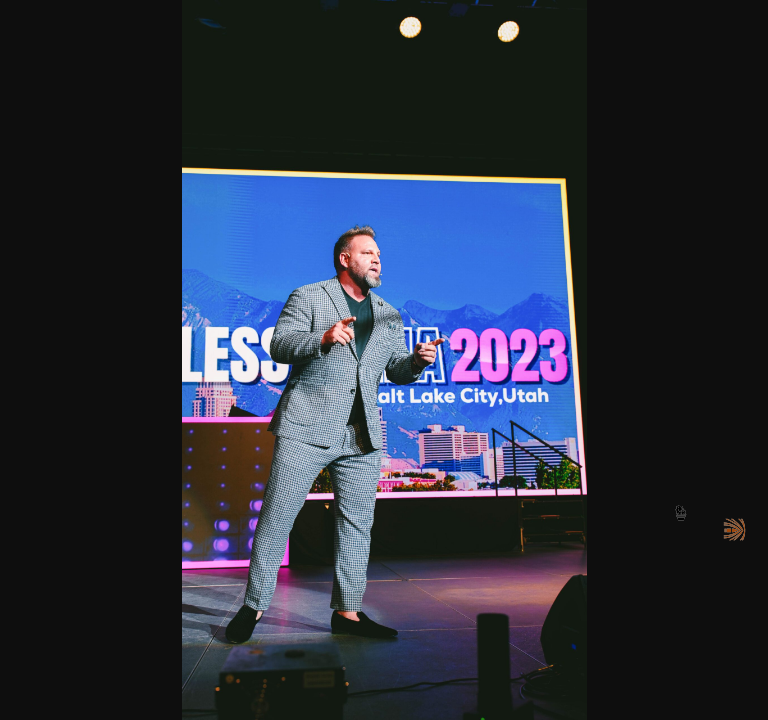 Image resolution: width=768 pixels, height=720 pixels. Describe the element at coordinates (681, 513) in the screenshot. I see `decorative plant or garden category indicator` at that location.